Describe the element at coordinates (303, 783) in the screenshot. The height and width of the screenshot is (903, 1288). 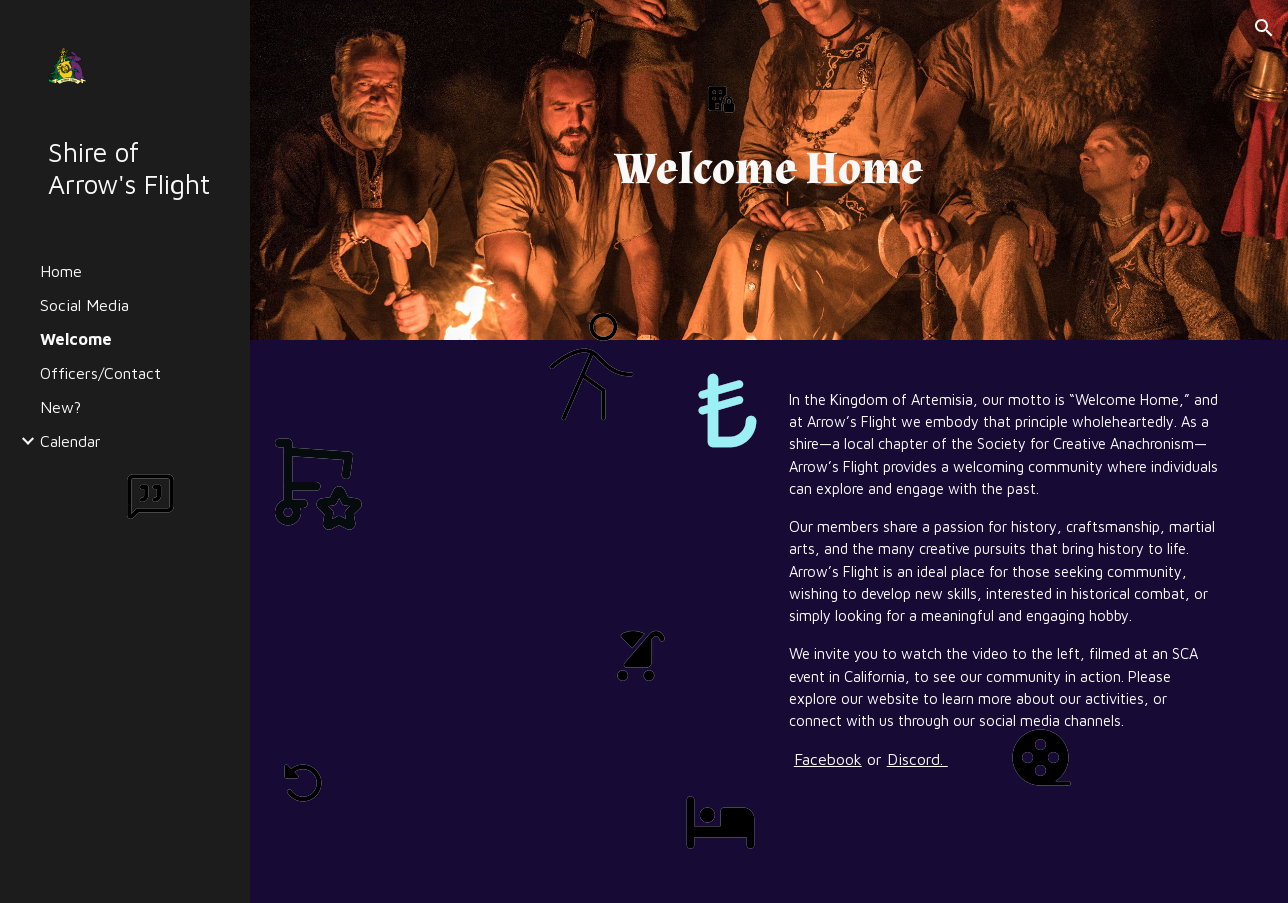
I see `undo the last action` at that location.